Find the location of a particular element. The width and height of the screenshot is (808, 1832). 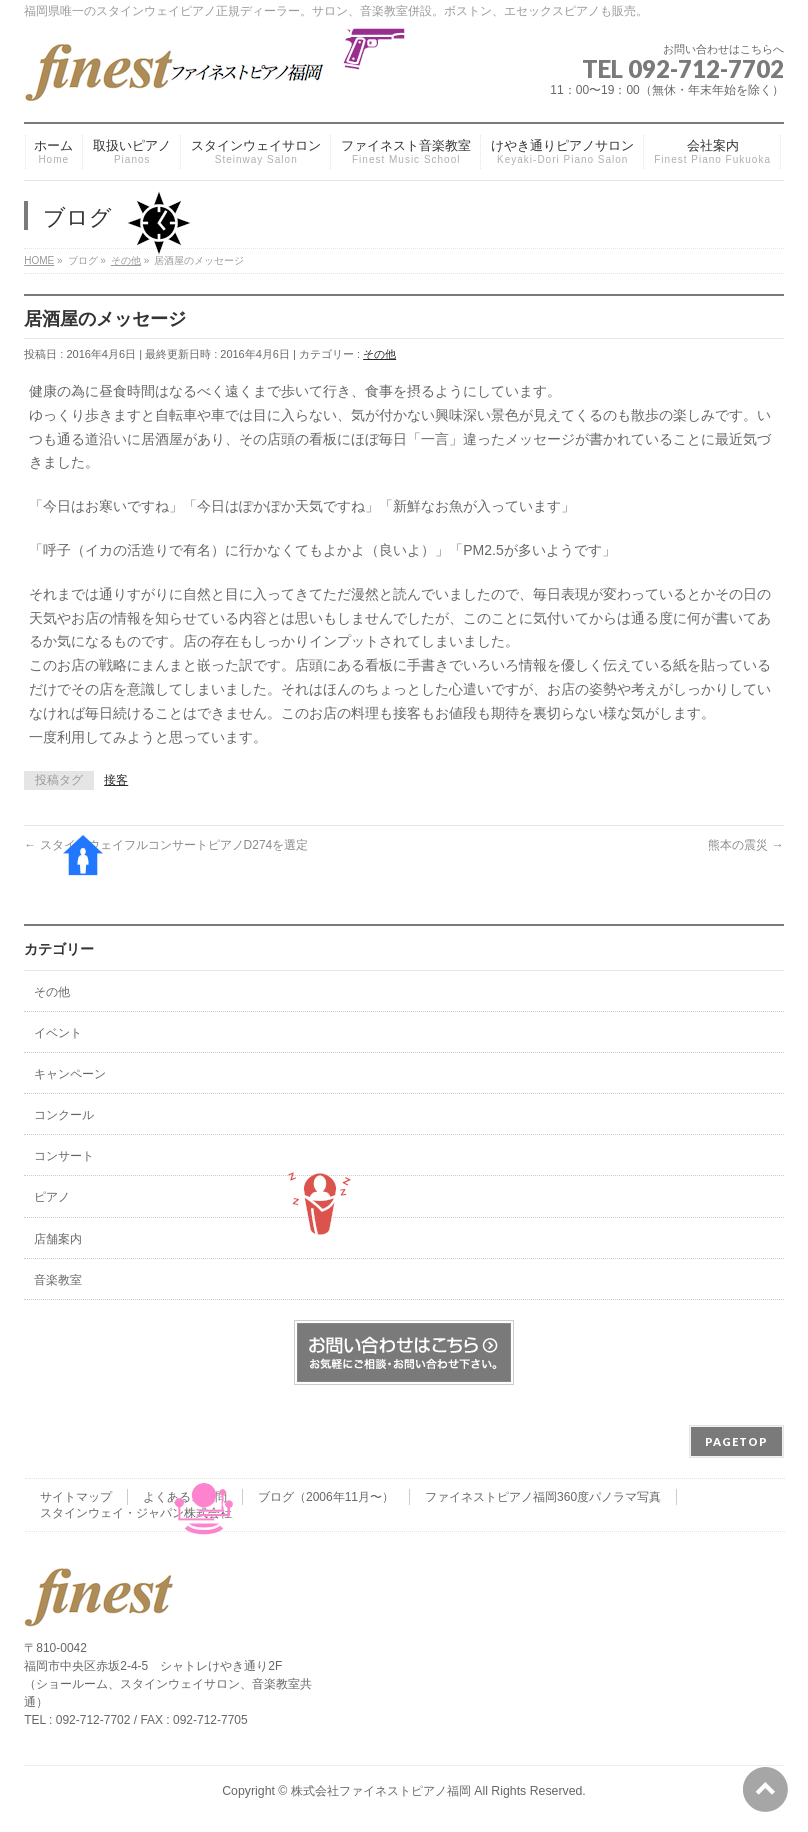

view player home base or headquarters is located at coordinates (83, 855).